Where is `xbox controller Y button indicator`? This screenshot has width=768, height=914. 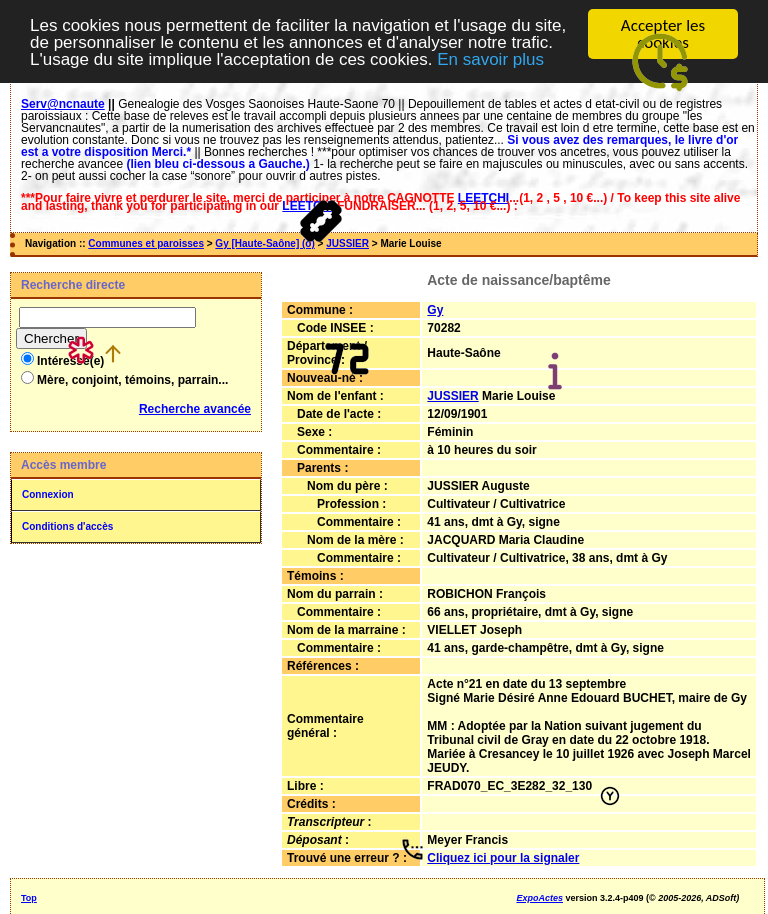
xbox controller Y button indicator is located at coordinates (610, 796).